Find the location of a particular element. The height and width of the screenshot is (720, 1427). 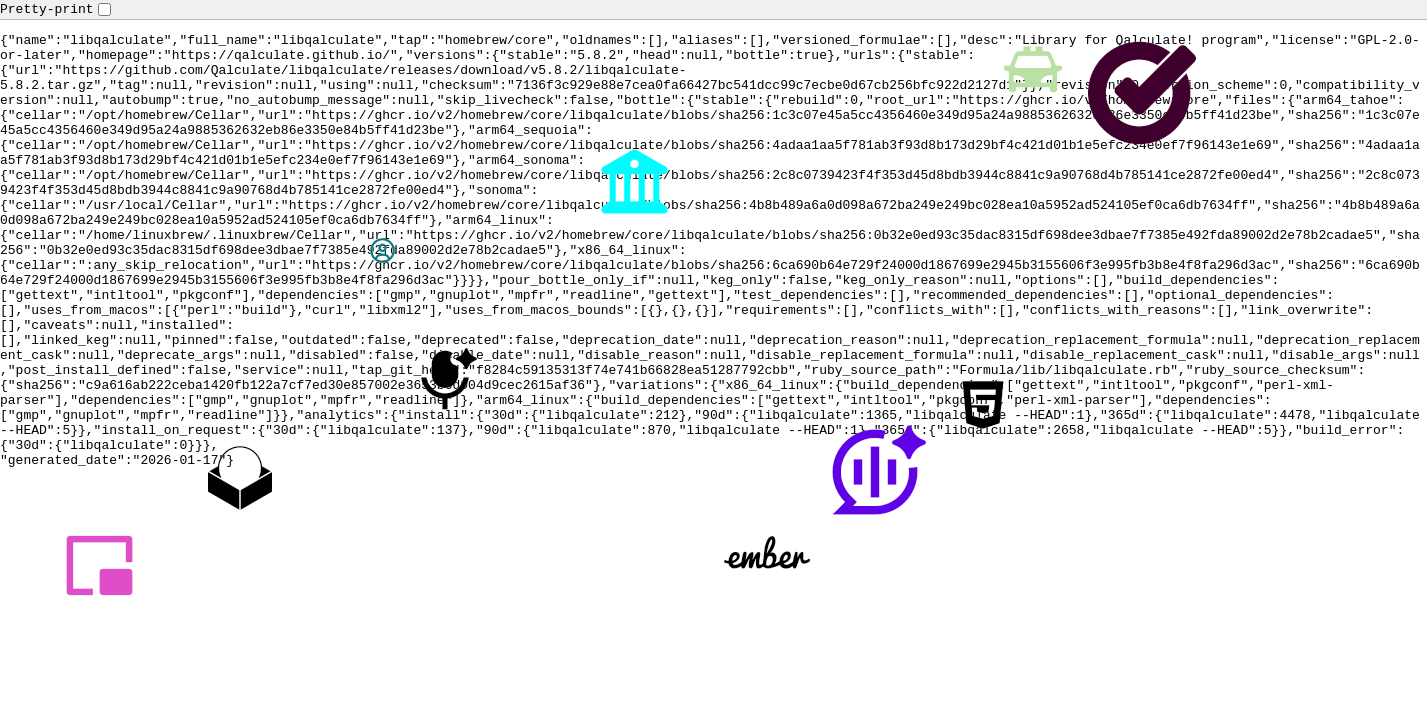

view your profile is located at coordinates (382, 250).